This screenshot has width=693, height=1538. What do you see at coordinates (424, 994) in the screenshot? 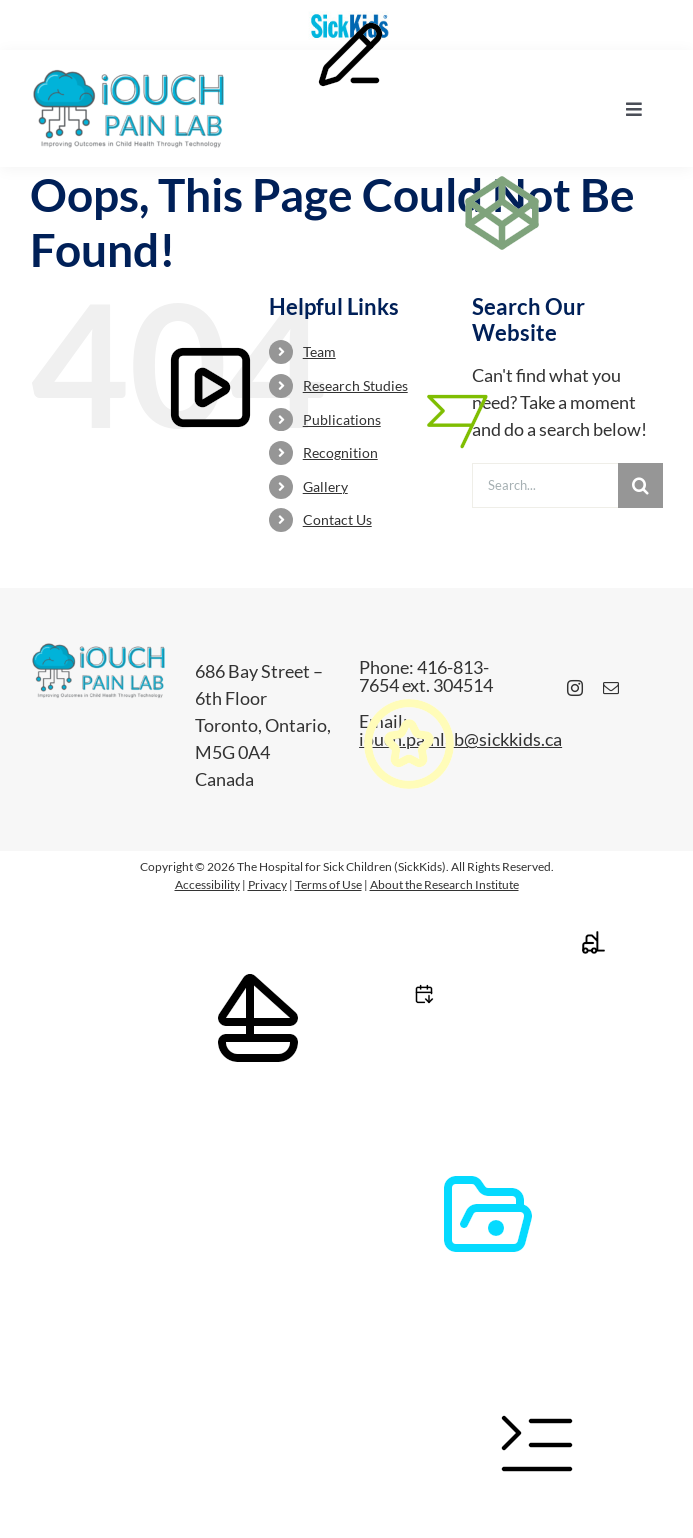
I see `download calendar or export events` at bounding box center [424, 994].